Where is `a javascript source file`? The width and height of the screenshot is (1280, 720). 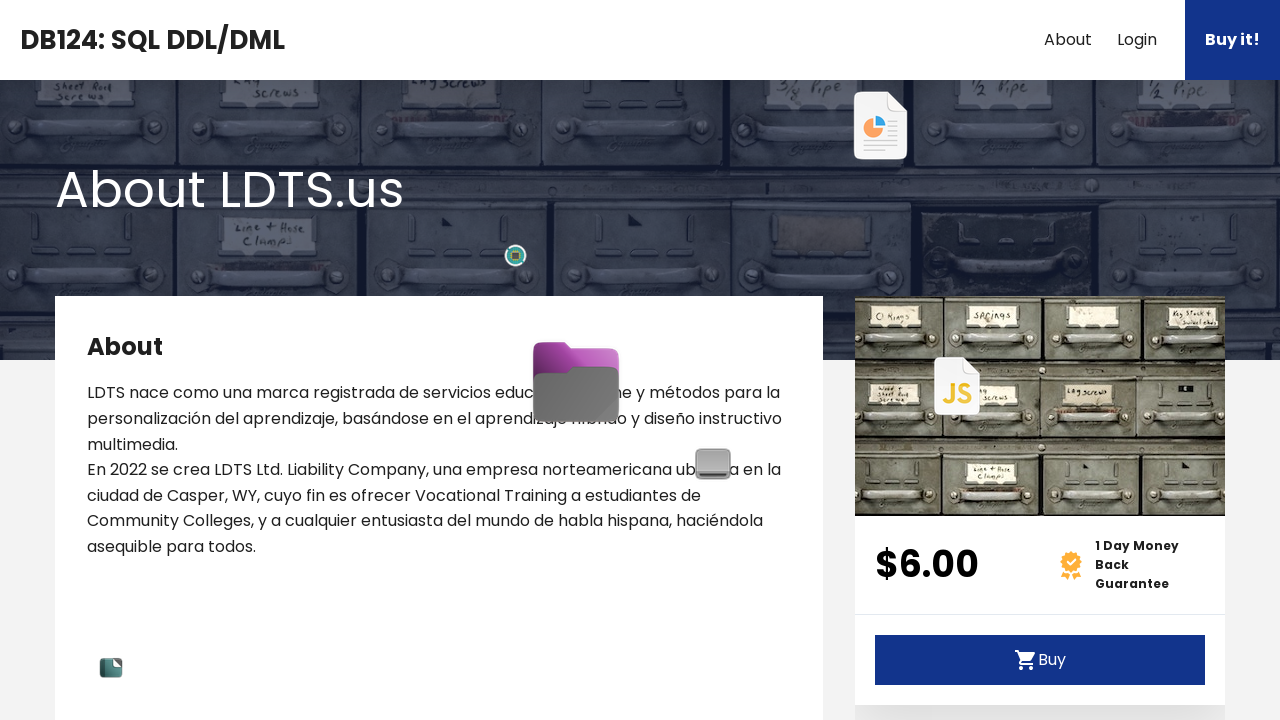 a javascript source file is located at coordinates (957, 386).